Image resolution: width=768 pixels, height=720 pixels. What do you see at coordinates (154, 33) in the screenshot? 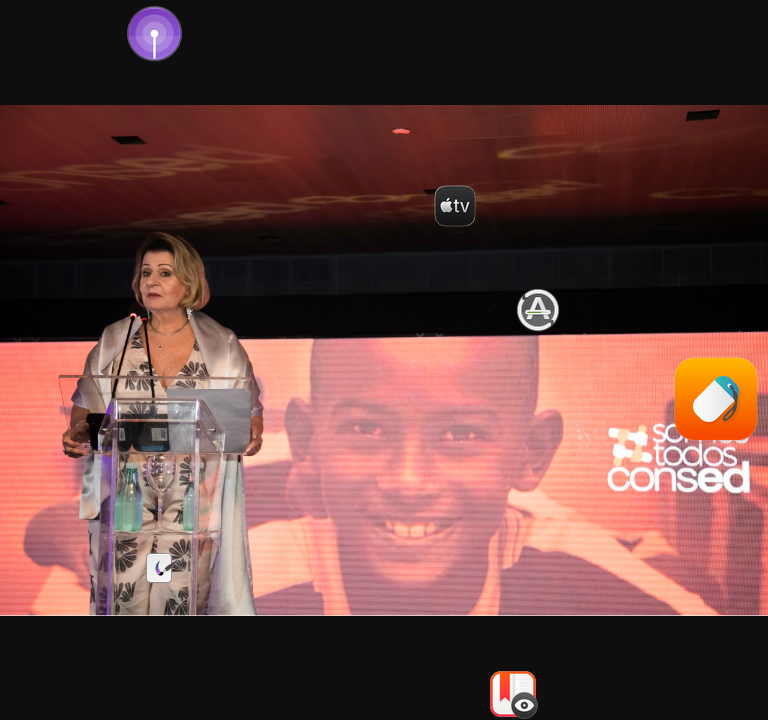
I see `open the podcasts app` at bounding box center [154, 33].